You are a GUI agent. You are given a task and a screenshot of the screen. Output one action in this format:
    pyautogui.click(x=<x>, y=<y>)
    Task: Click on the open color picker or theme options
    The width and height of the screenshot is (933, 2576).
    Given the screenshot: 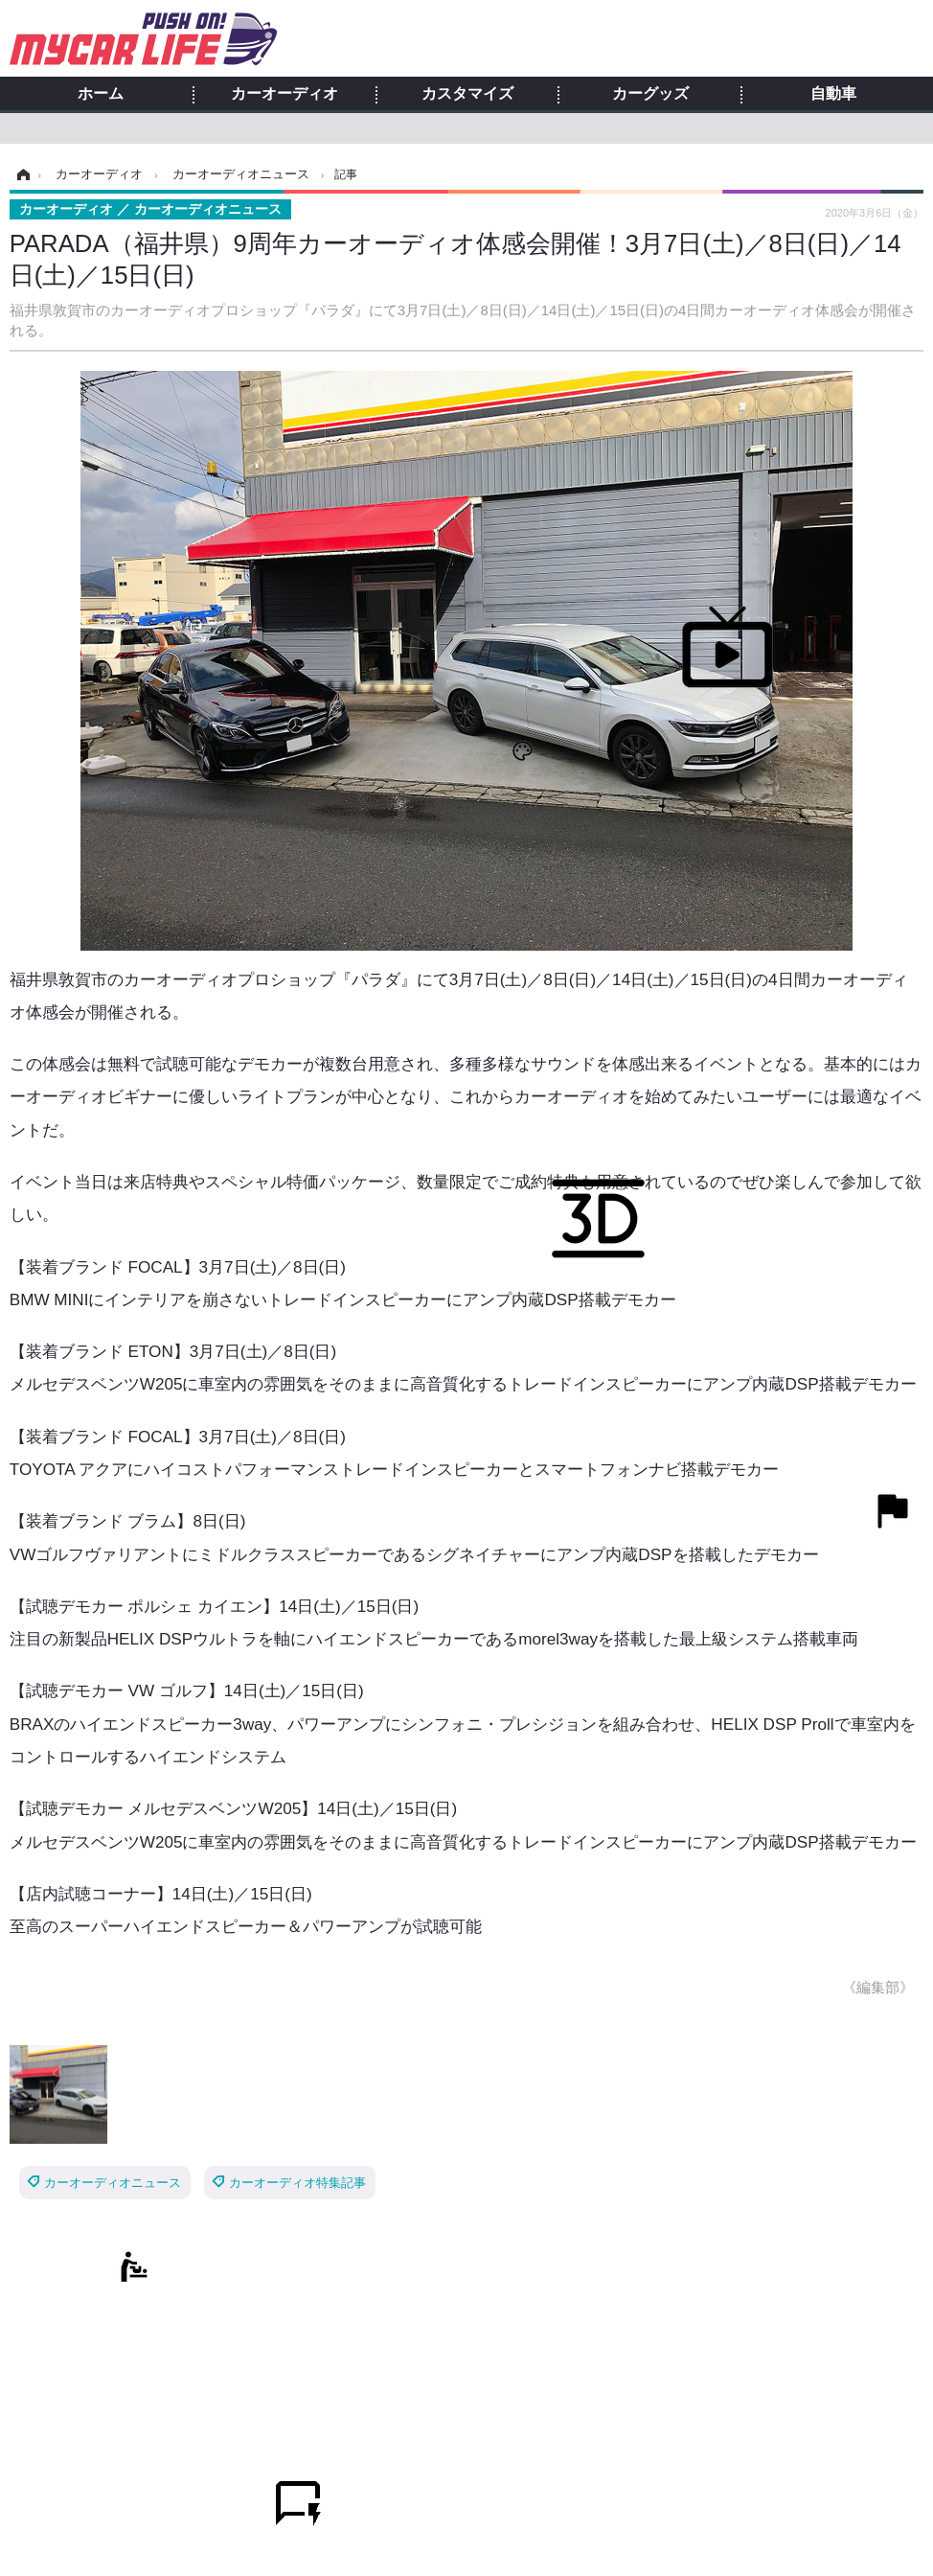 What is the action you would take?
    pyautogui.click(x=522, y=750)
    